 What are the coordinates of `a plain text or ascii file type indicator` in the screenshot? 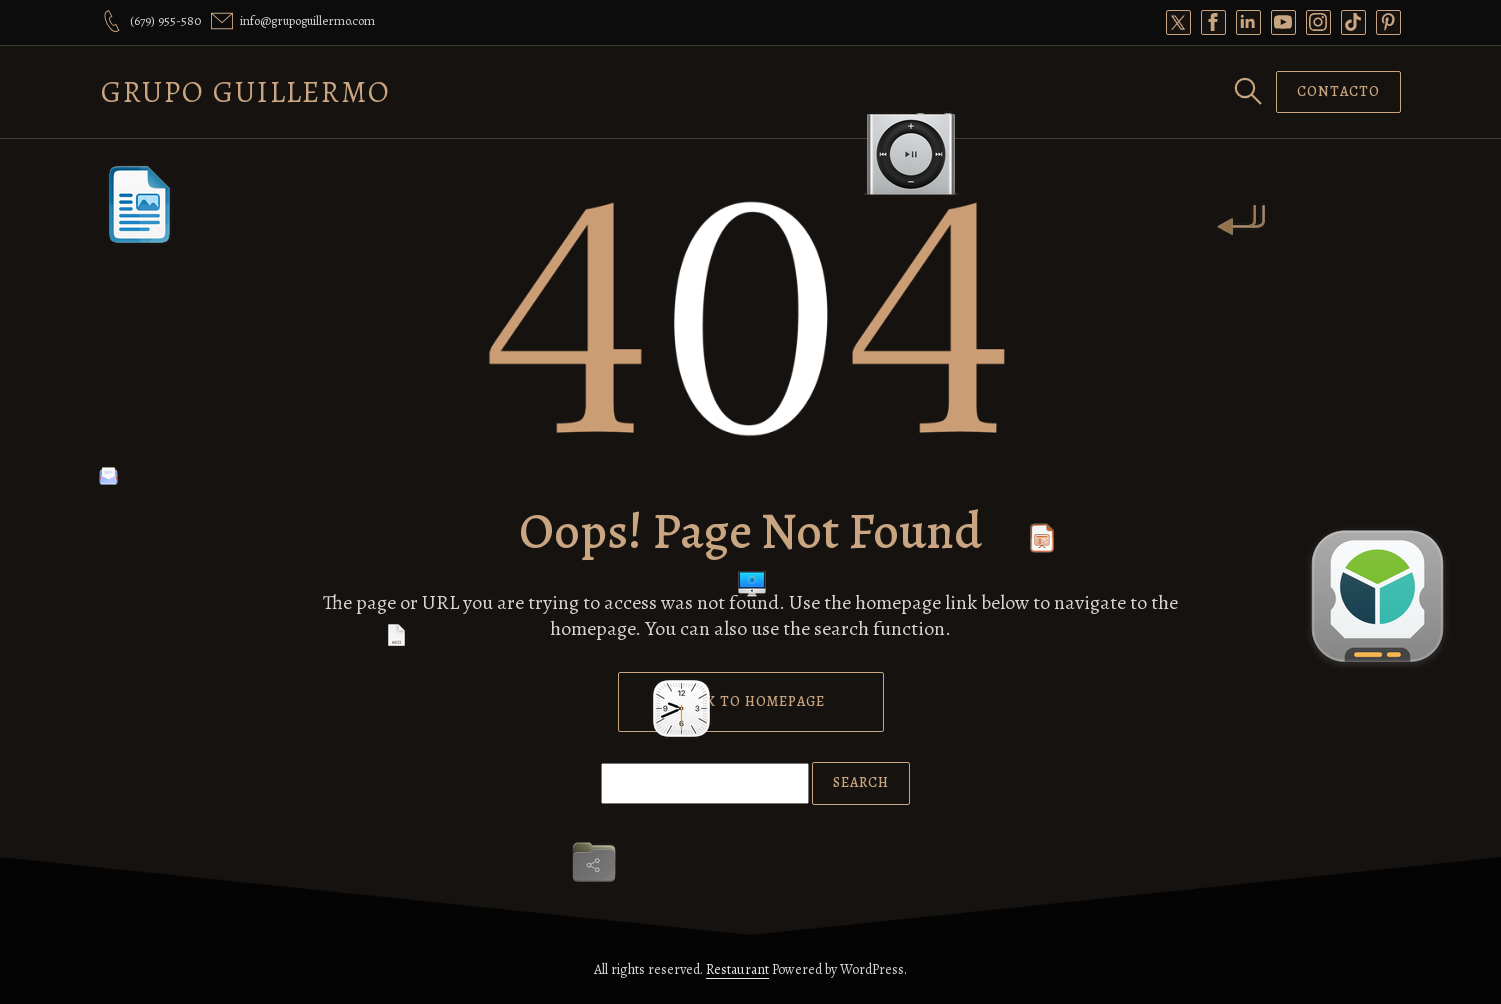 It's located at (396, 635).